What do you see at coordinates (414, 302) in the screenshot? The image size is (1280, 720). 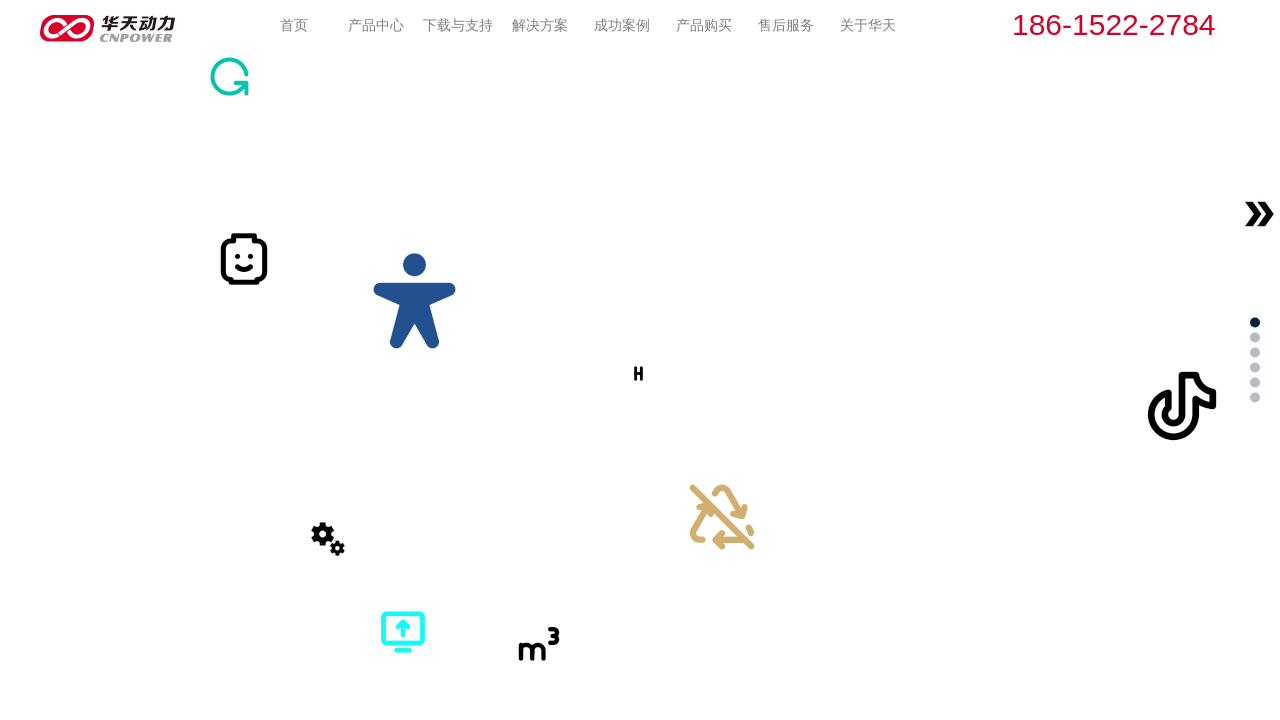 I see `indicates user profile or account` at bounding box center [414, 302].